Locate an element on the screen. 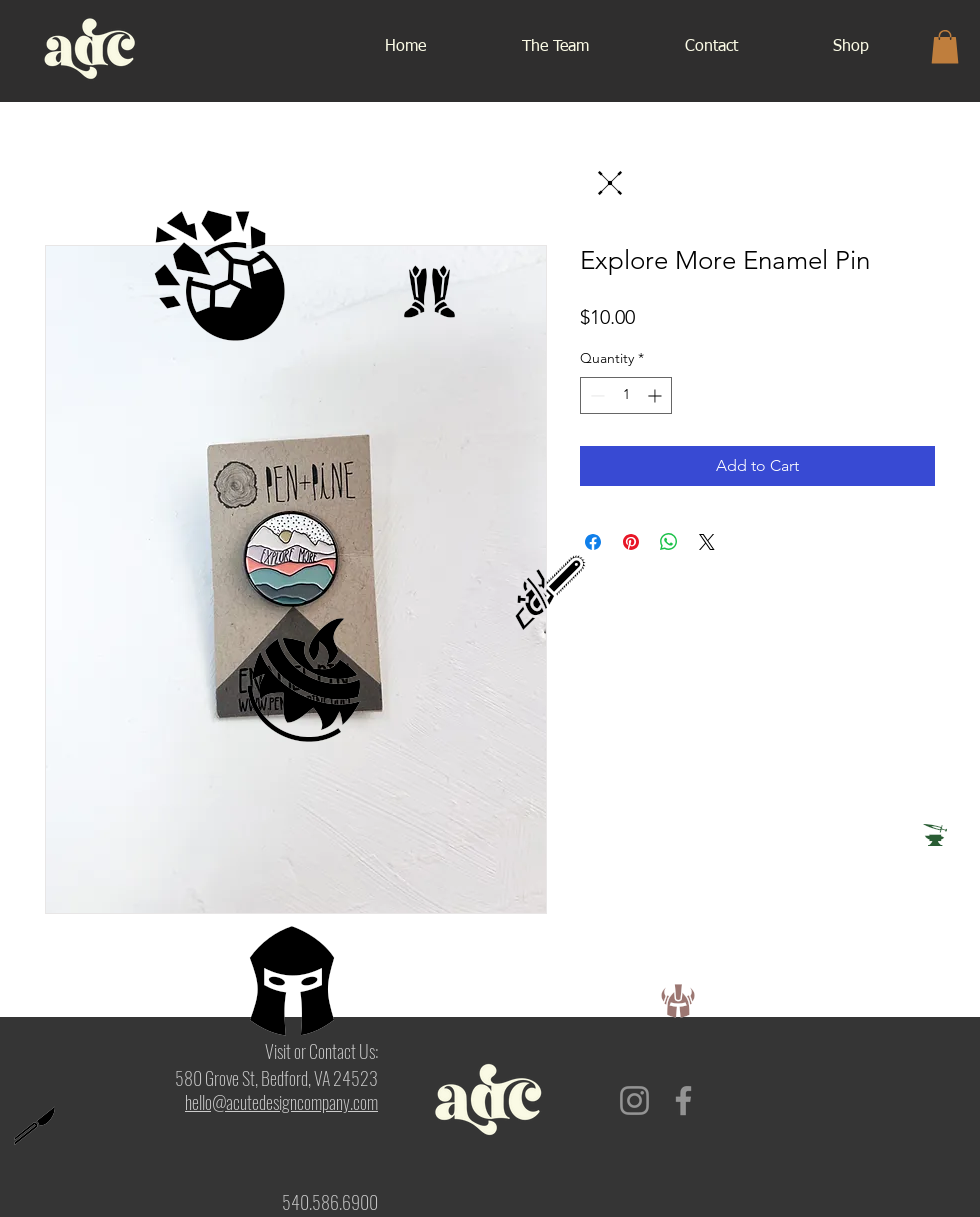 This screenshot has width=980, height=1217. access surgical or medical tools is located at coordinates (35, 1127).